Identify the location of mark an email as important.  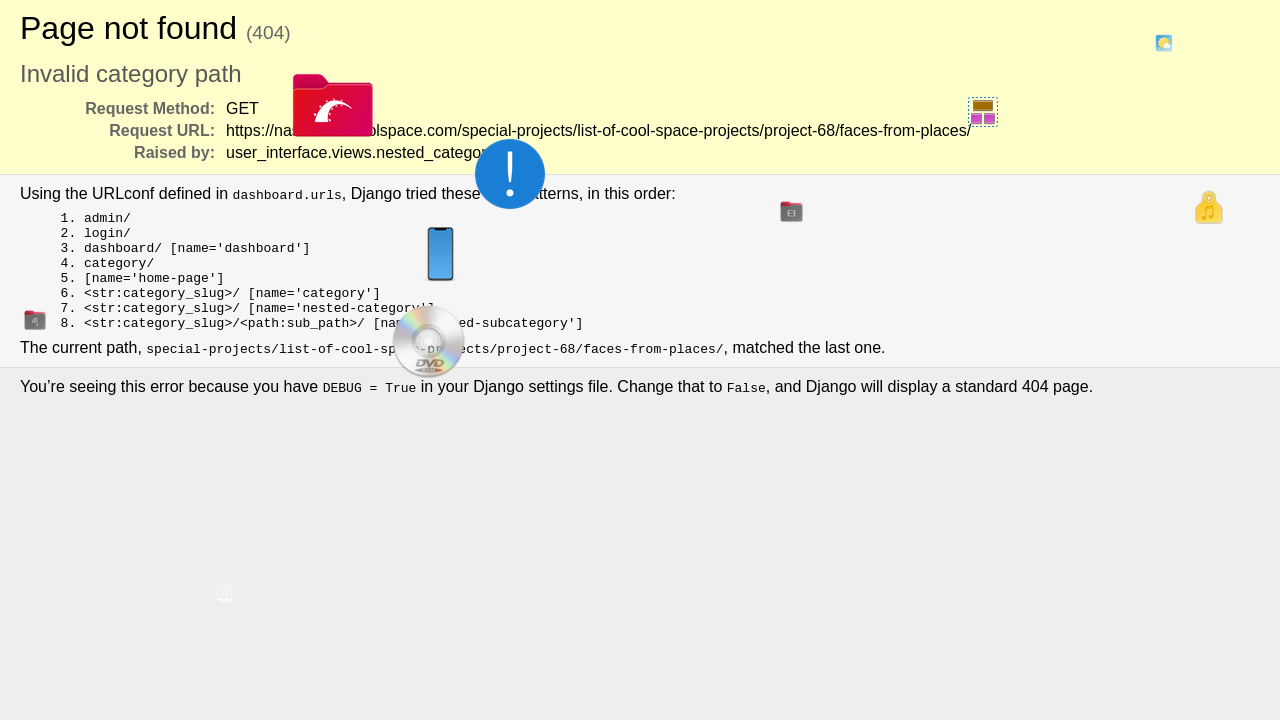
(510, 174).